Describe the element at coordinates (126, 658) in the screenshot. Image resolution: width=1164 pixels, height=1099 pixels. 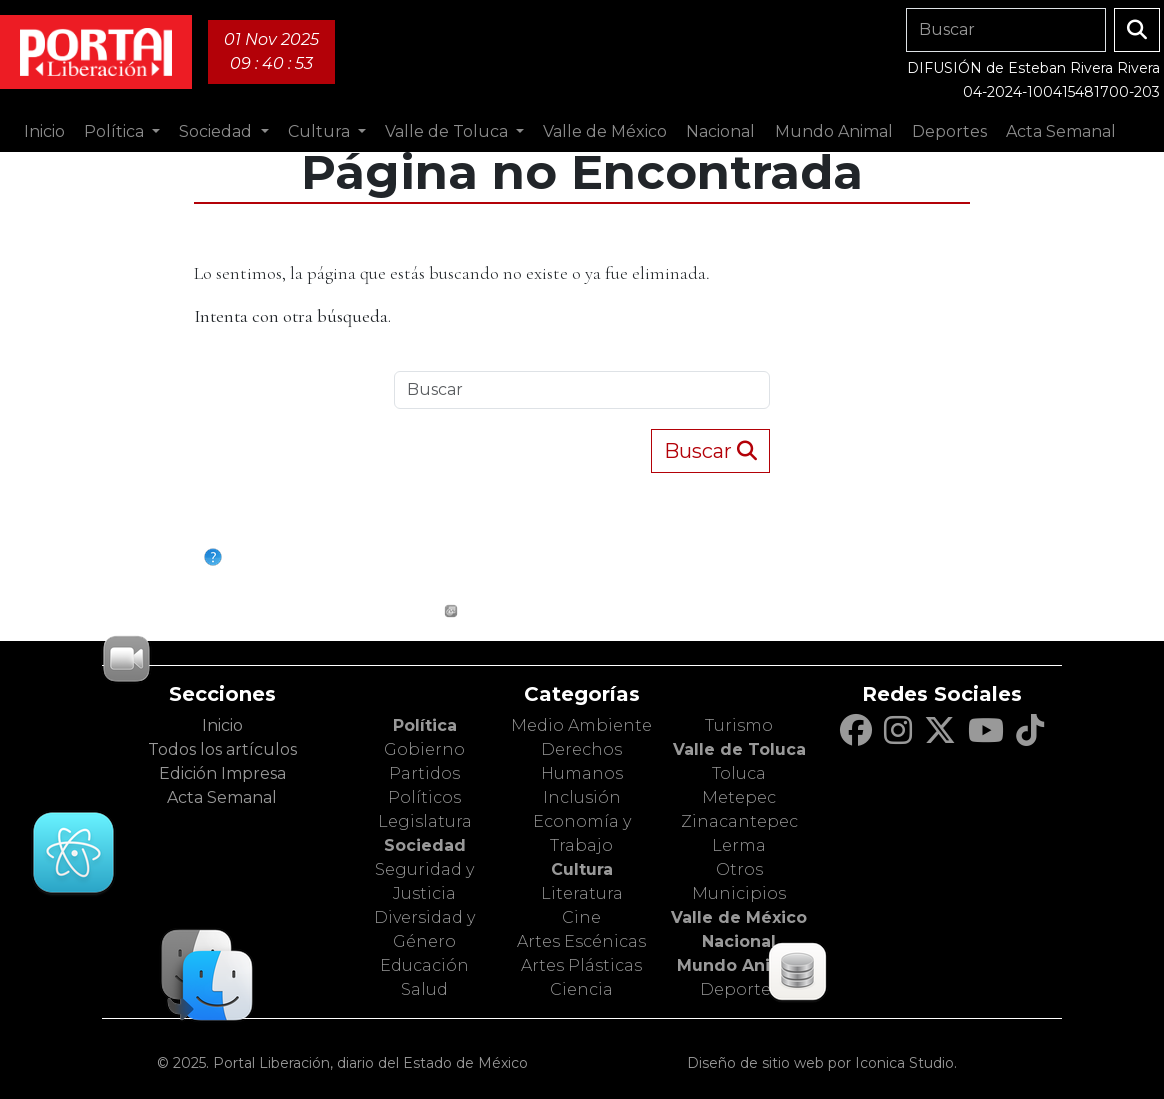
I see `open FaceTime to start a video call` at that location.